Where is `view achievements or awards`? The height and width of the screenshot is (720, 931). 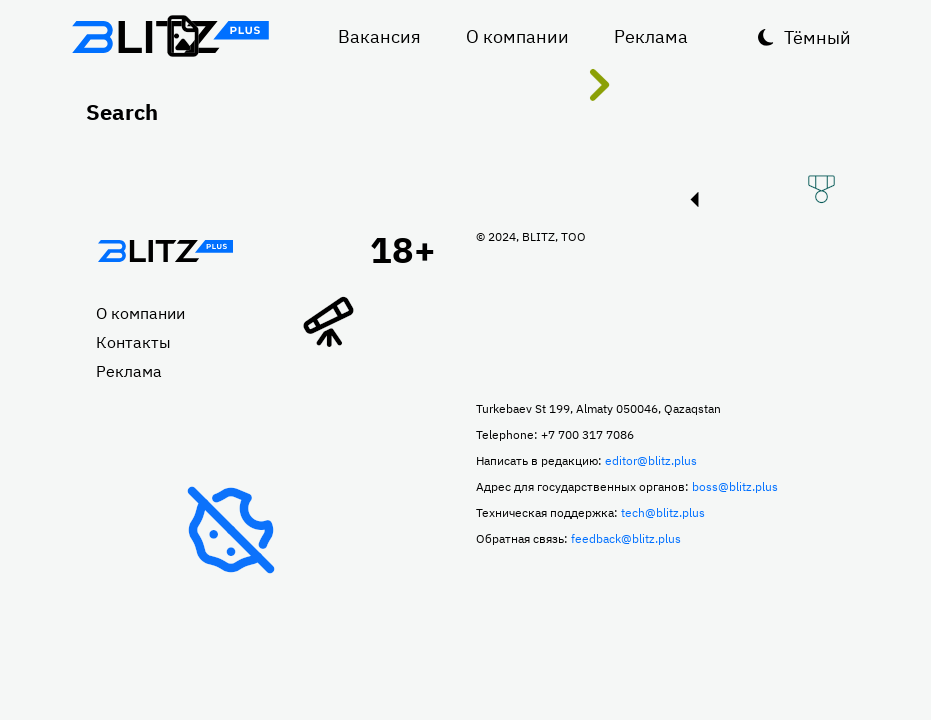
view achievements or awards is located at coordinates (821, 187).